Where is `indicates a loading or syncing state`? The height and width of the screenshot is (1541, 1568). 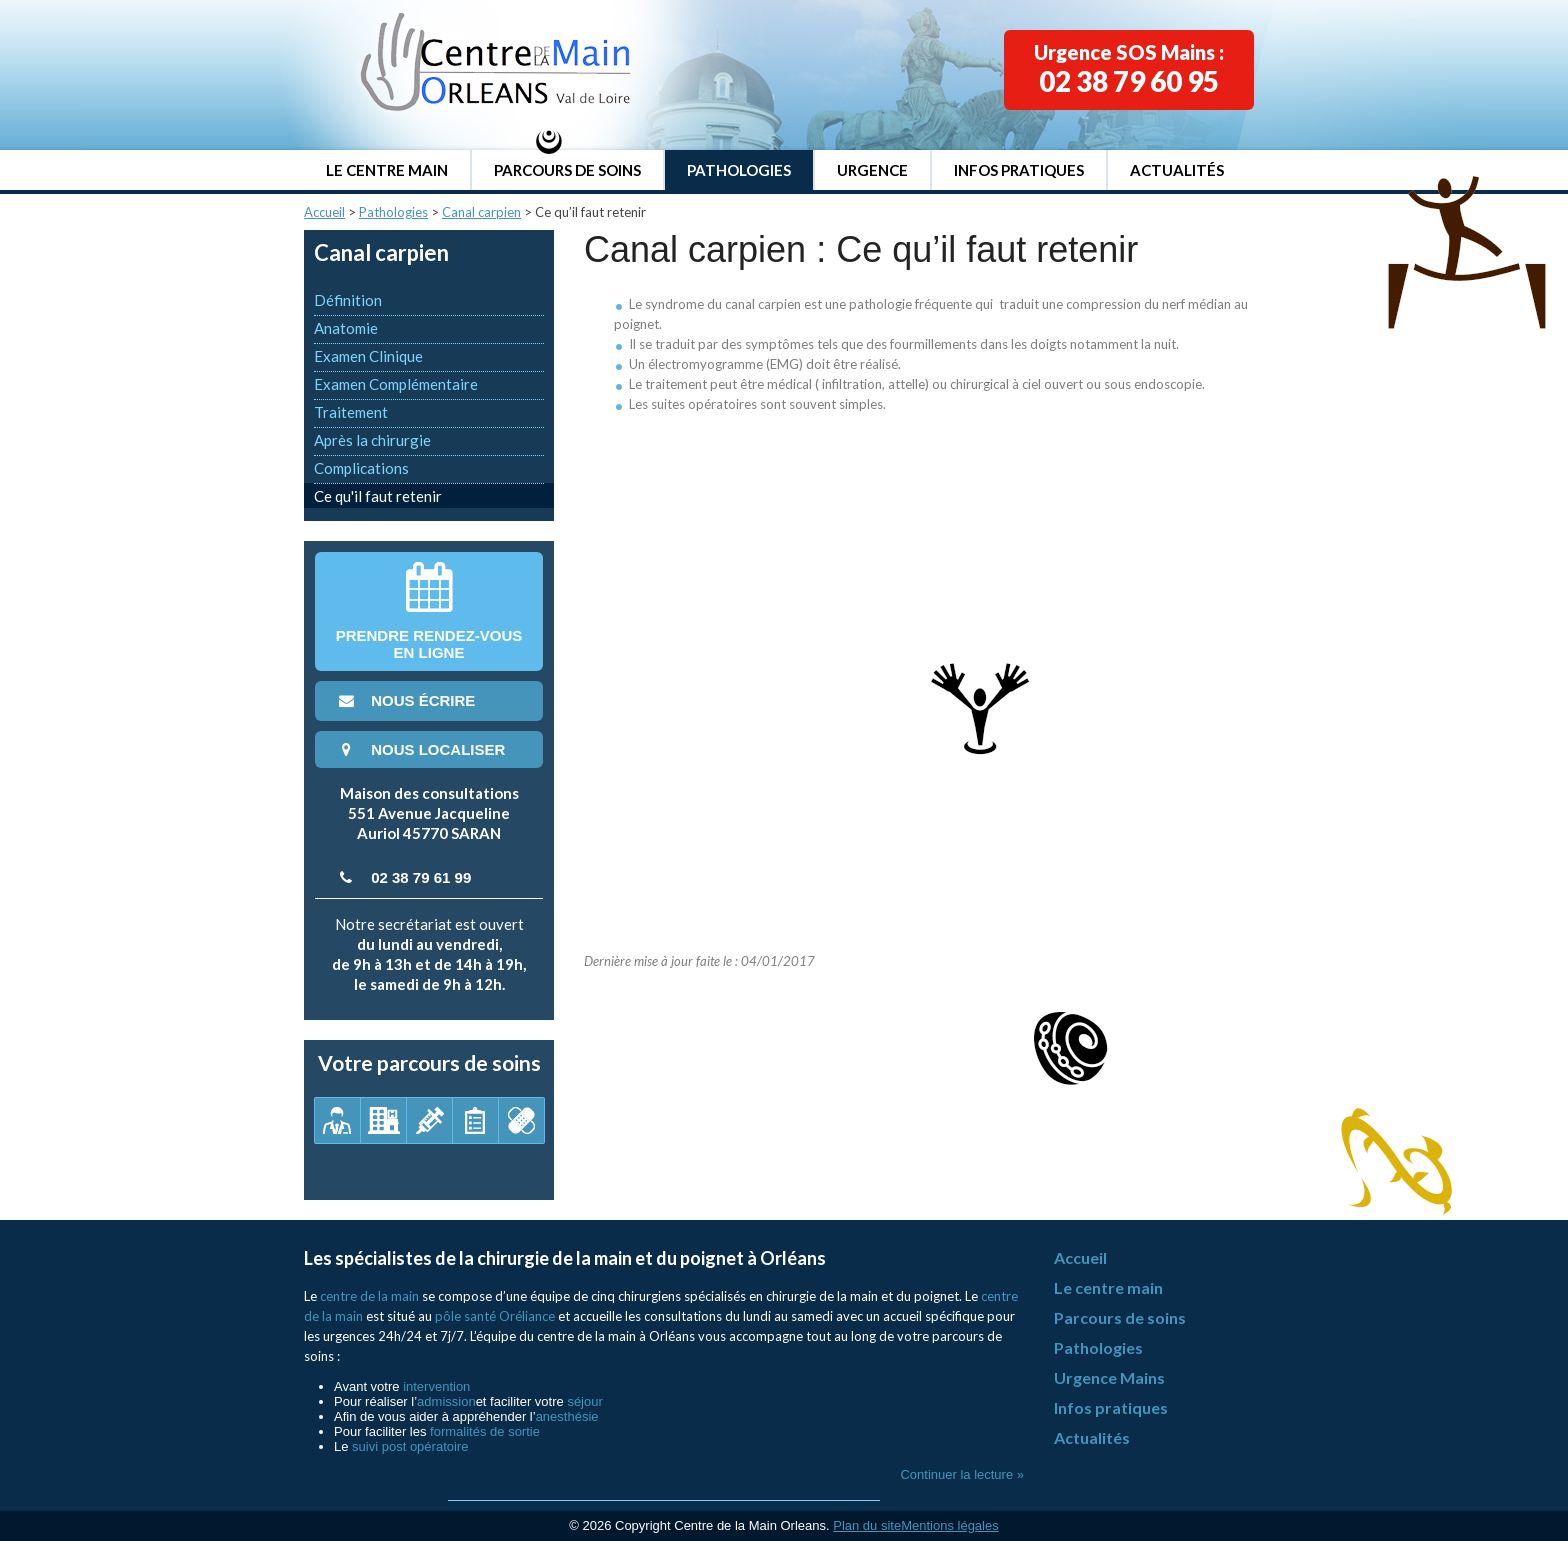 indicates a loading or syncing state is located at coordinates (549, 142).